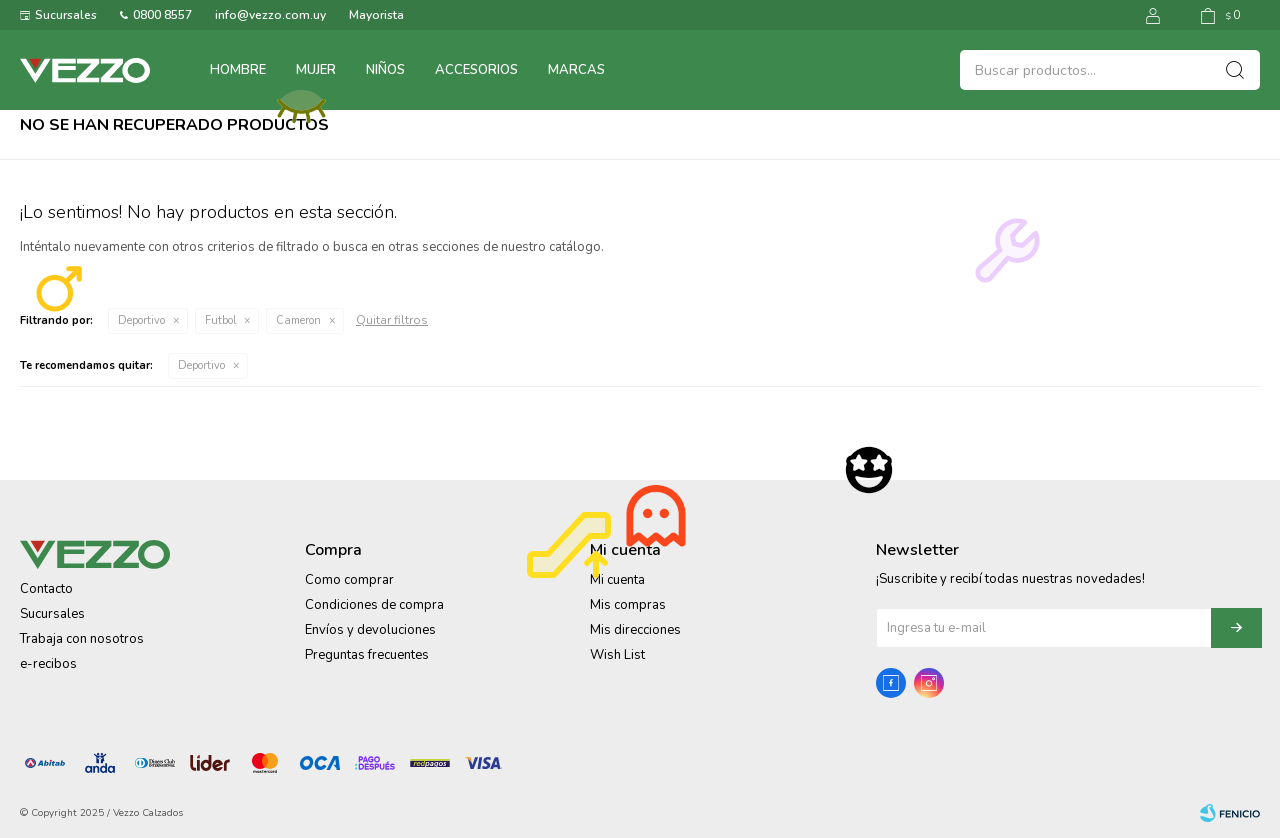 This screenshot has height=838, width=1280. Describe the element at coordinates (569, 545) in the screenshot. I see `indicates escalator going up` at that location.